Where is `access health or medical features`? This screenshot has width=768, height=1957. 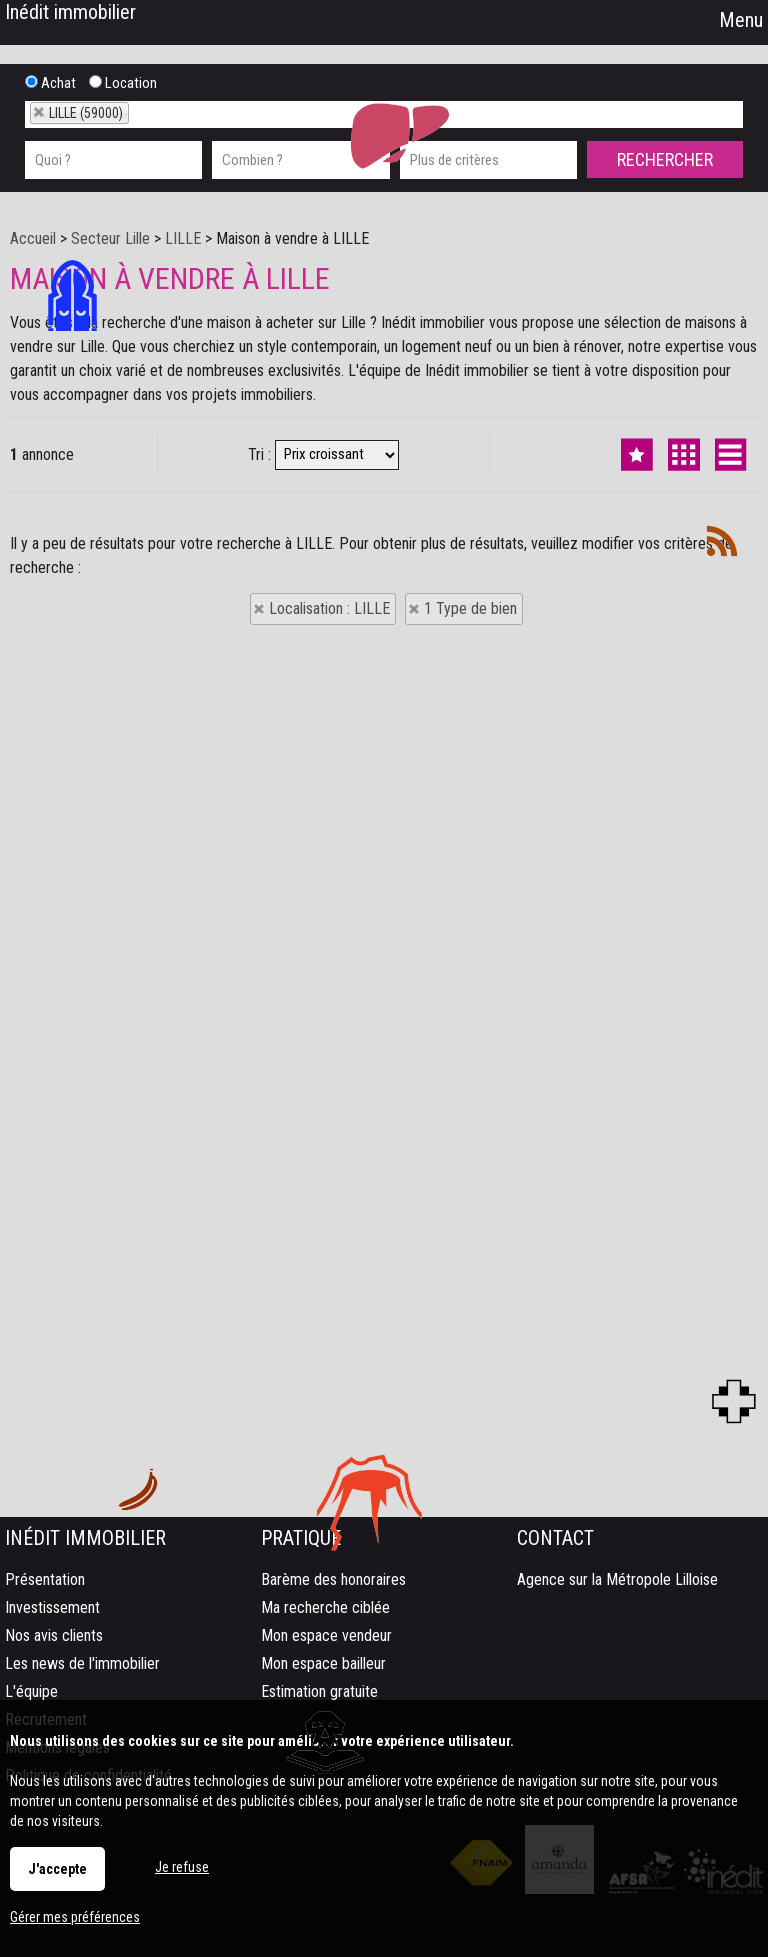
access health or medical features is located at coordinates (734, 1401).